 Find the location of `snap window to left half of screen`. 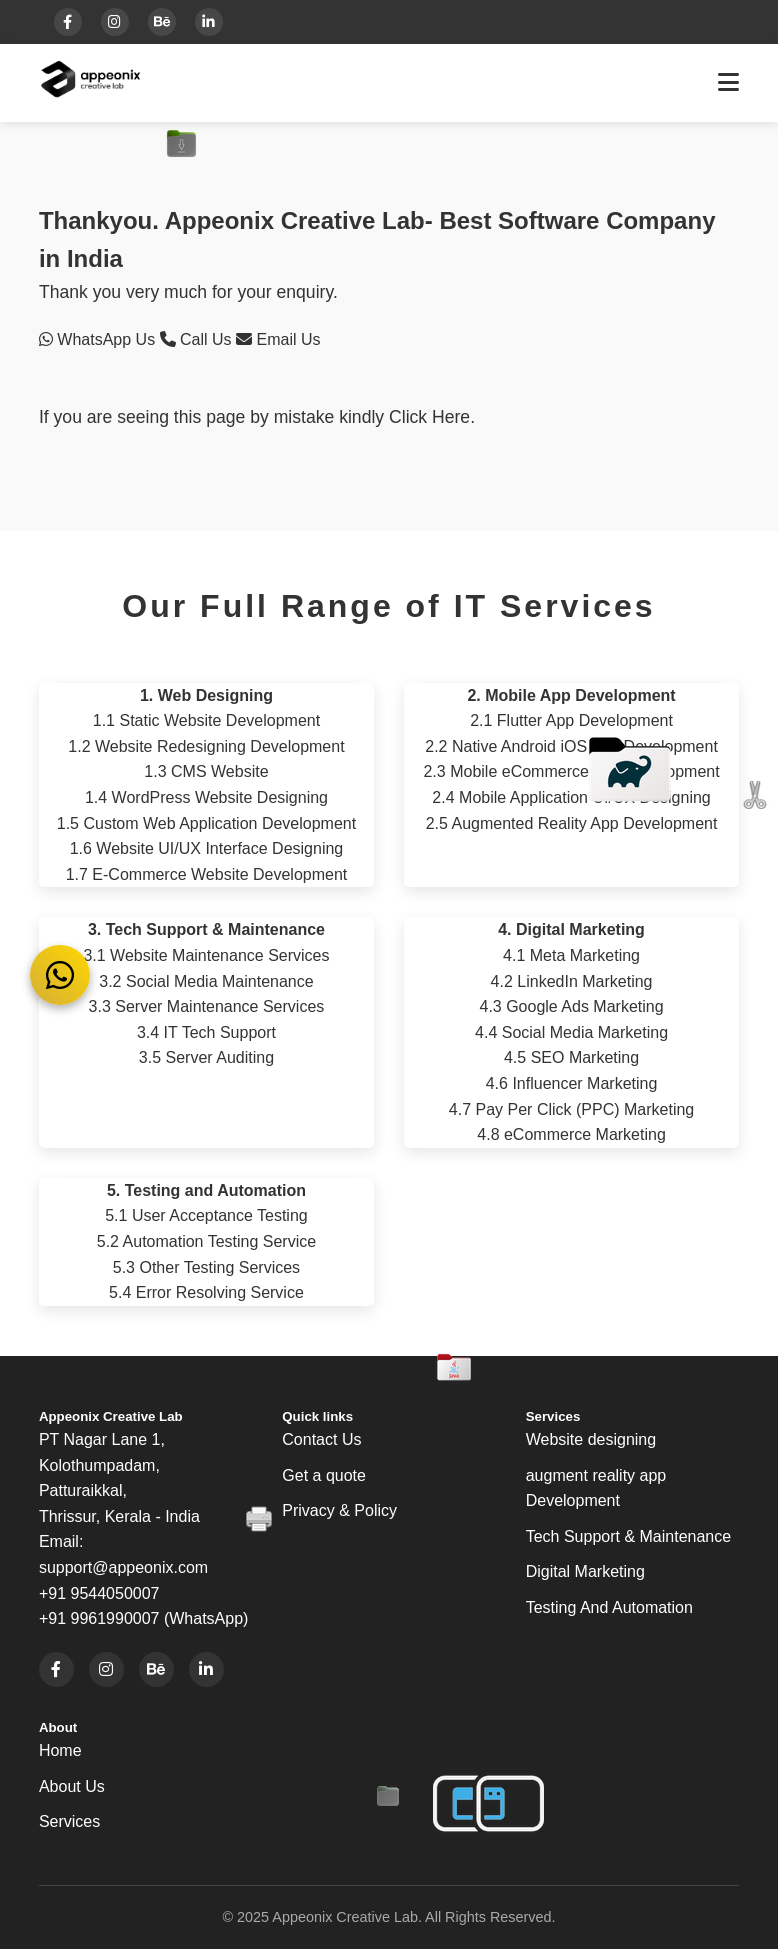

snap window to left half of screen is located at coordinates (488, 1803).